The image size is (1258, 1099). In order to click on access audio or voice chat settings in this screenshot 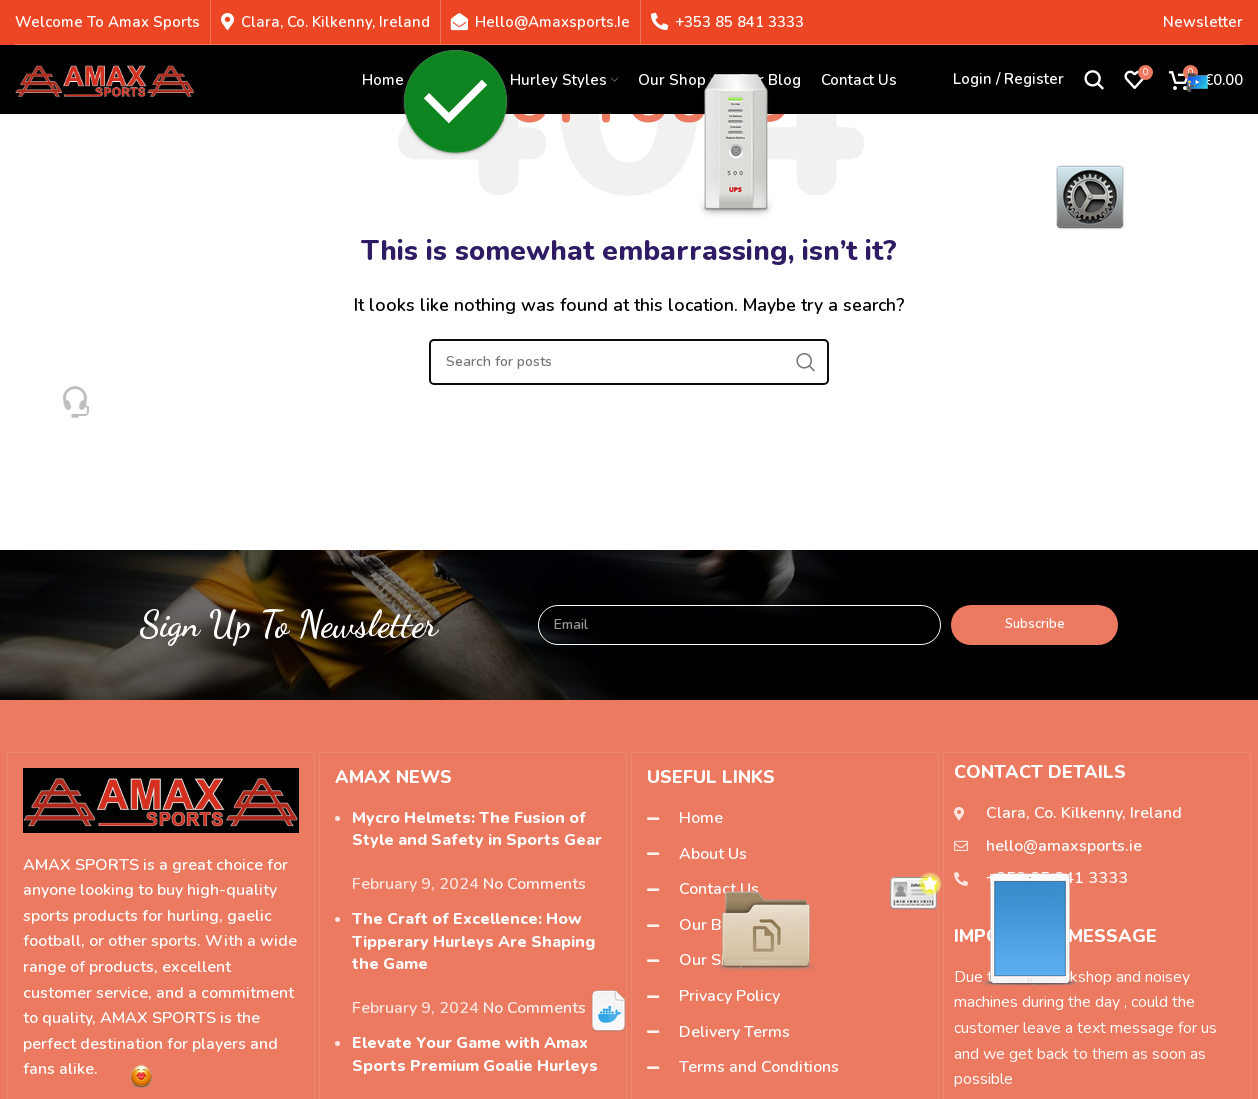, I will do `click(75, 402)`.